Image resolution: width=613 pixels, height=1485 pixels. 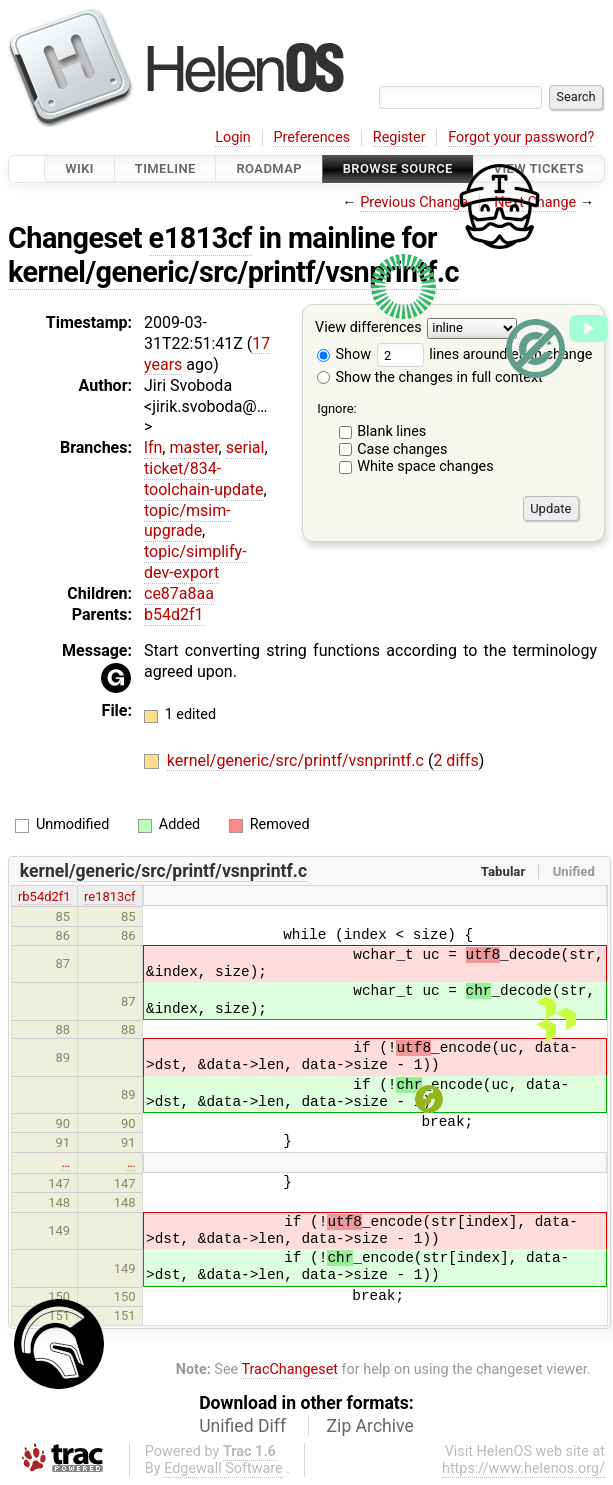 What do you see at coordinates (429, 1099) in the screenshot?
I see `open the Starling Bank app` at bounding box center [429, 1099].